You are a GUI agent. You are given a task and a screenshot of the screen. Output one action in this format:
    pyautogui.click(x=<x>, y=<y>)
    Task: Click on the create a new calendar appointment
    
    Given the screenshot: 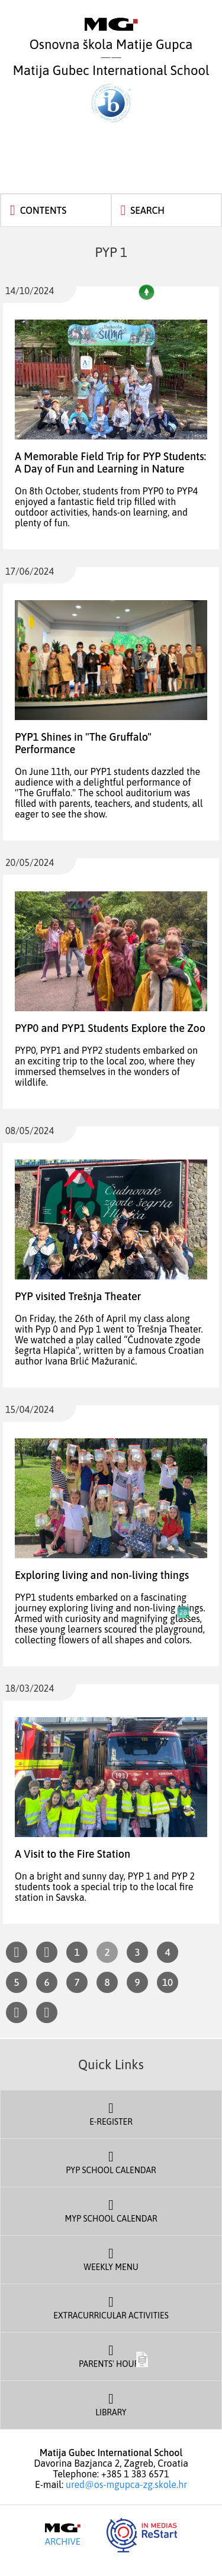 What is the action you would take?
    pyautogui.click(x=183, y=1612)
    